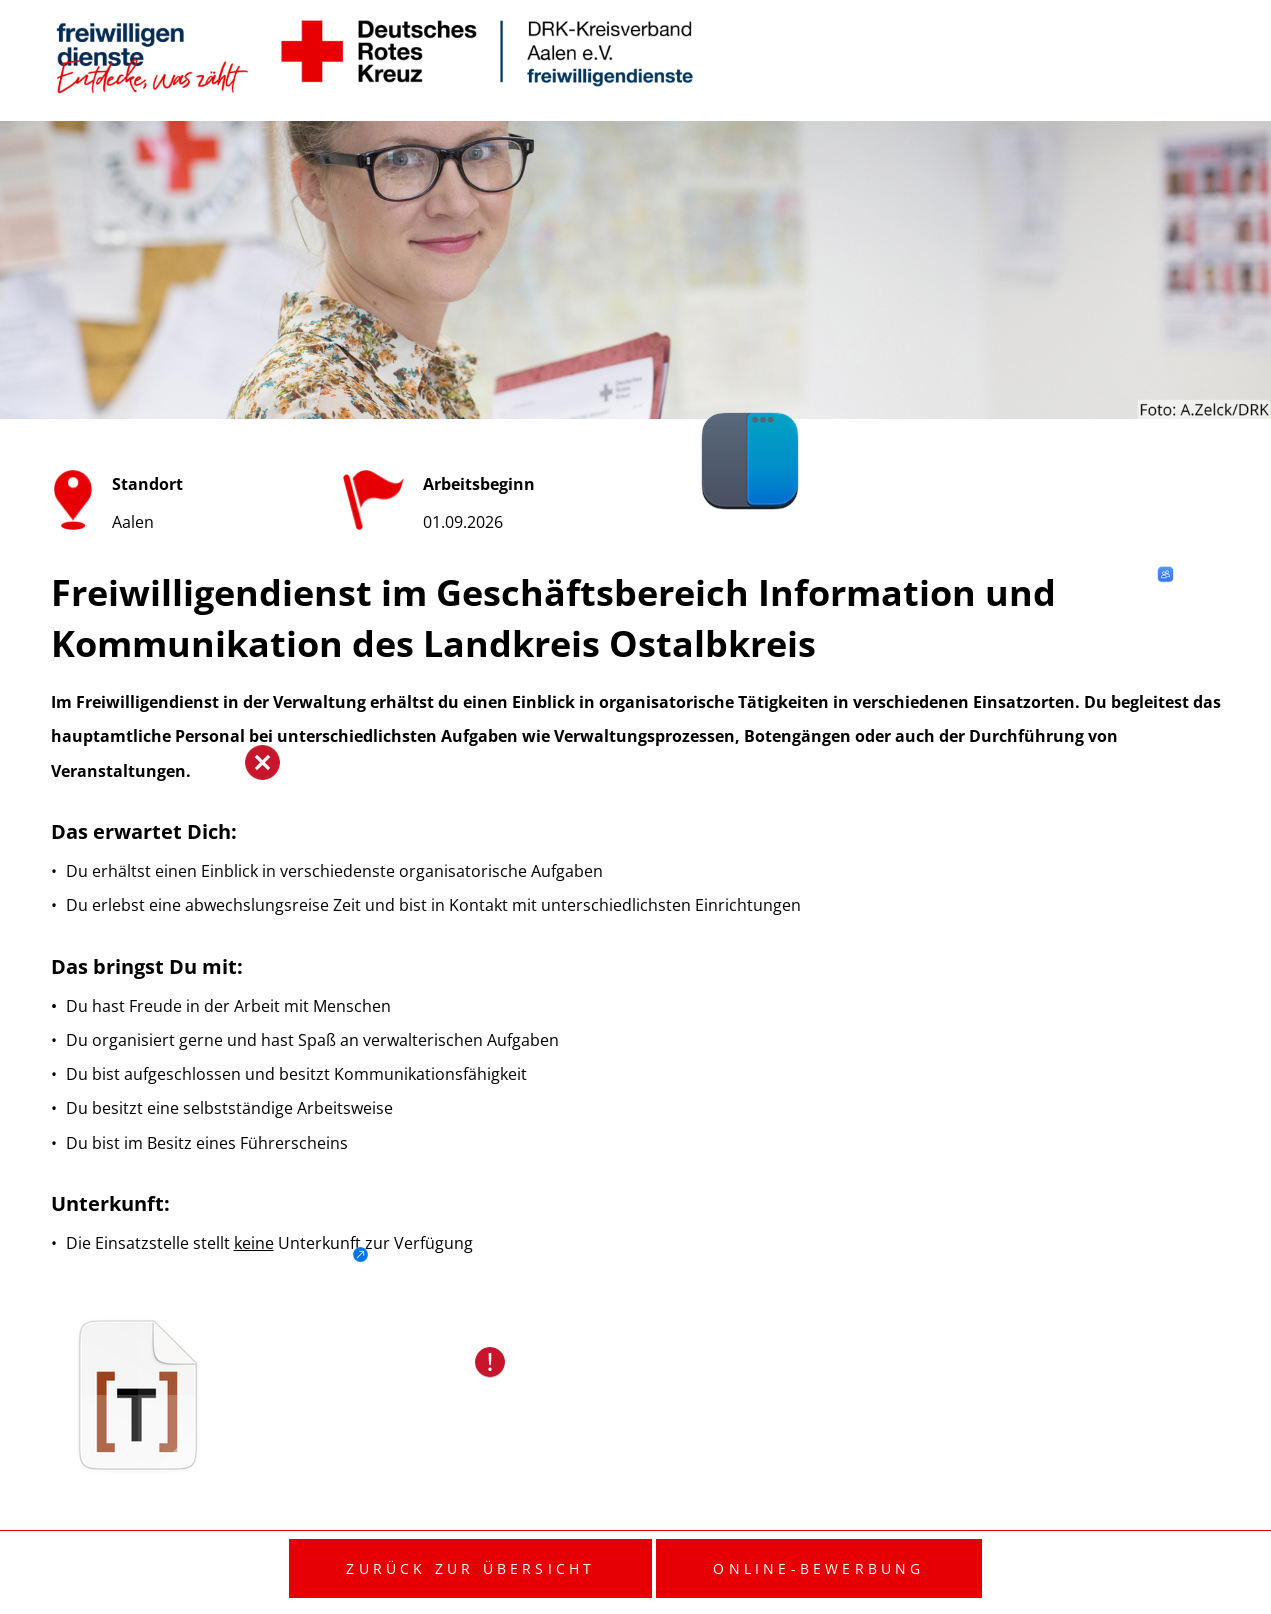  What do you see at coordinates (1165, 574) in the screenshot?
I see `manage user accounts and profiles` at bounding box center [1165, 574].